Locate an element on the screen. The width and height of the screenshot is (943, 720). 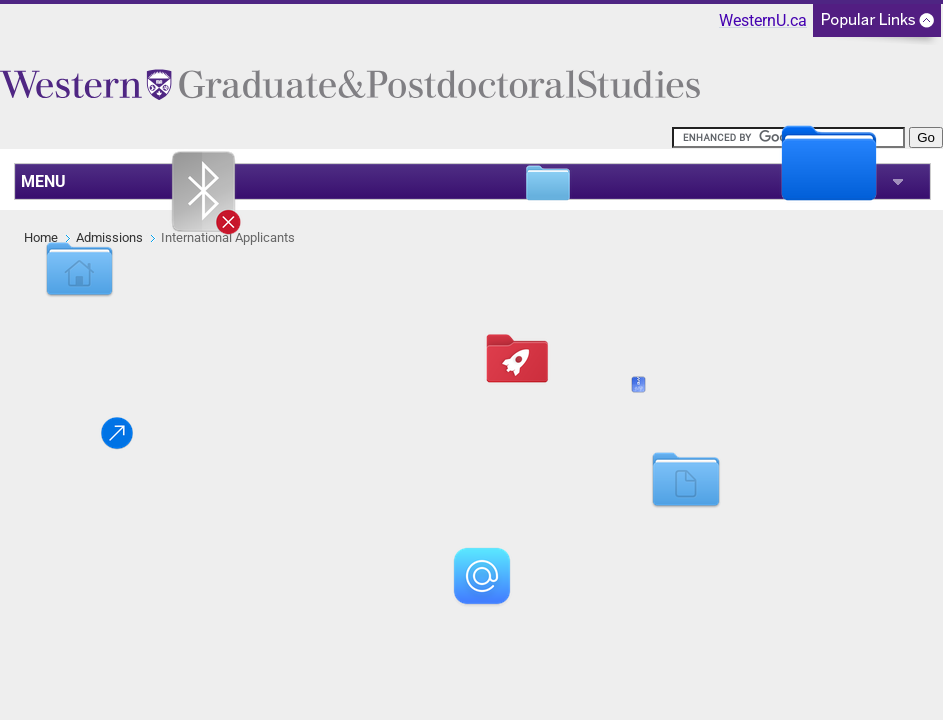
a gzip compressed archive file is located at coordinates (638, 384).